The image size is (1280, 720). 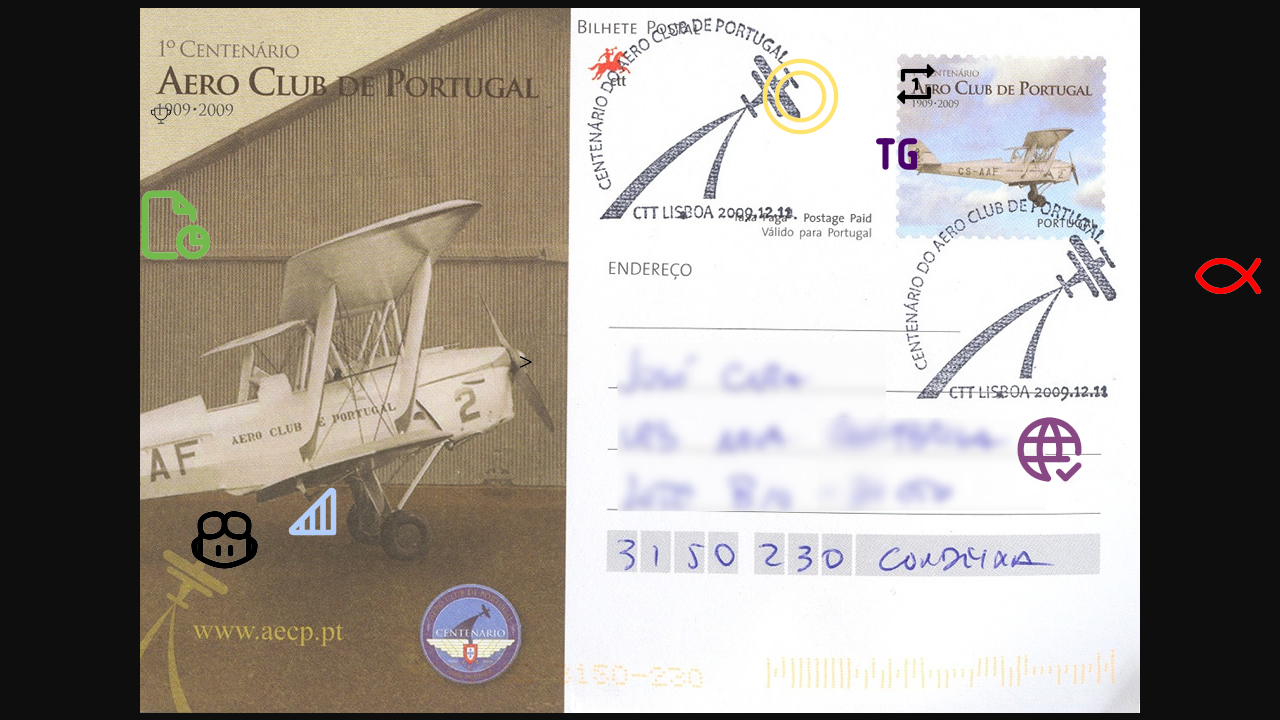 I want to click on repeat the current track once, so click(x=916, y=84).